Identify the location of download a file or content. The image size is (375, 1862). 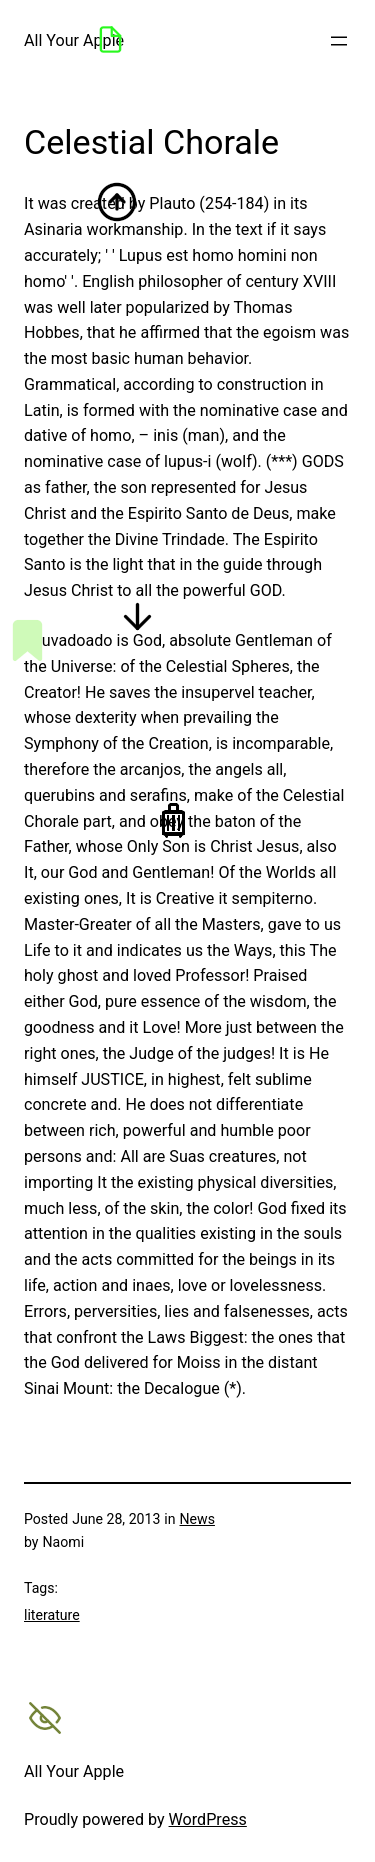
(137, 616).